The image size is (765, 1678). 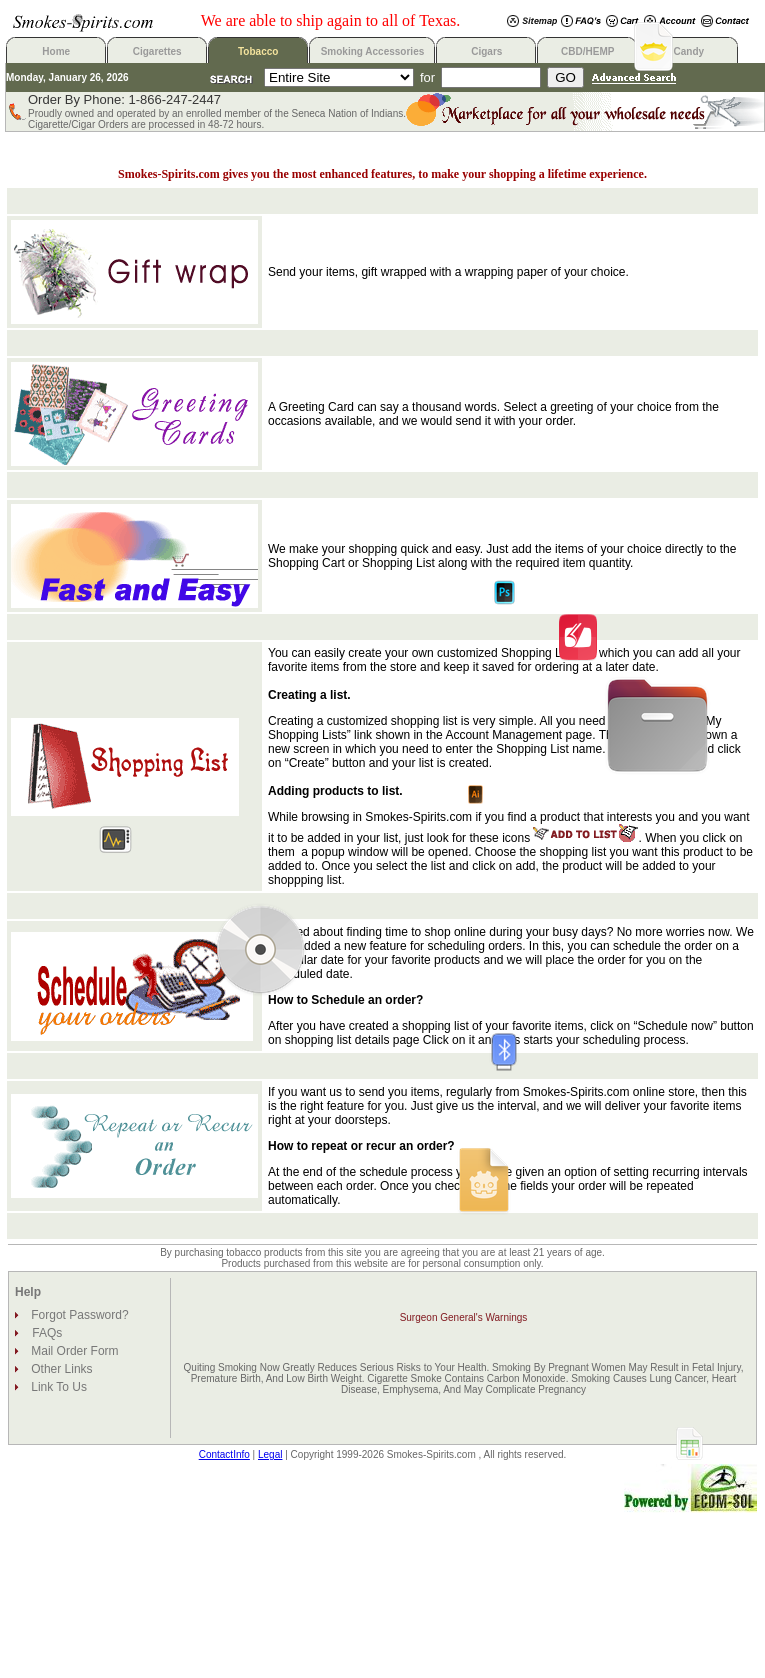 I want to click on open a spreadsheet file, so click(x=689, y=1443).